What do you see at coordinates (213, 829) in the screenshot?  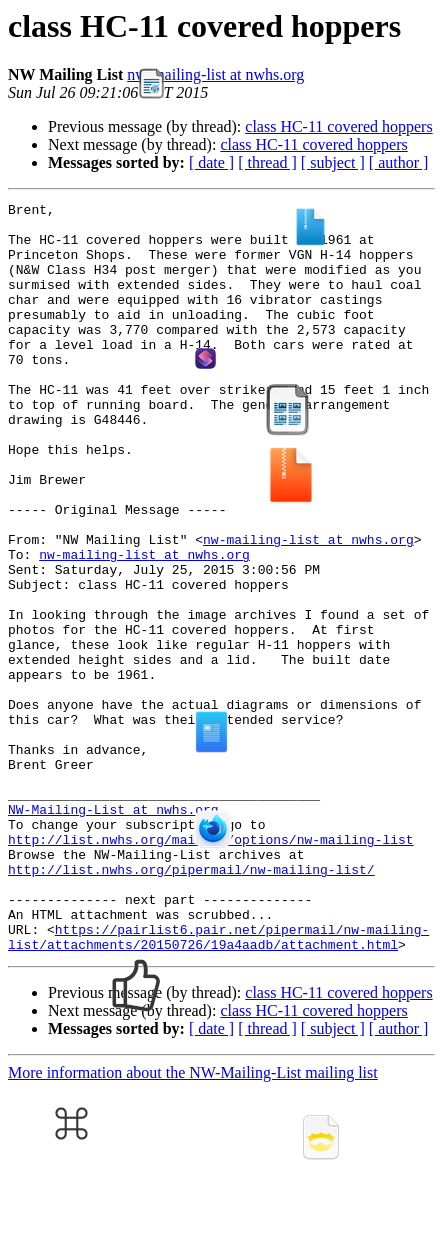 I see `open Firefox Developer Edition browser` at bounding box center [213, 829].